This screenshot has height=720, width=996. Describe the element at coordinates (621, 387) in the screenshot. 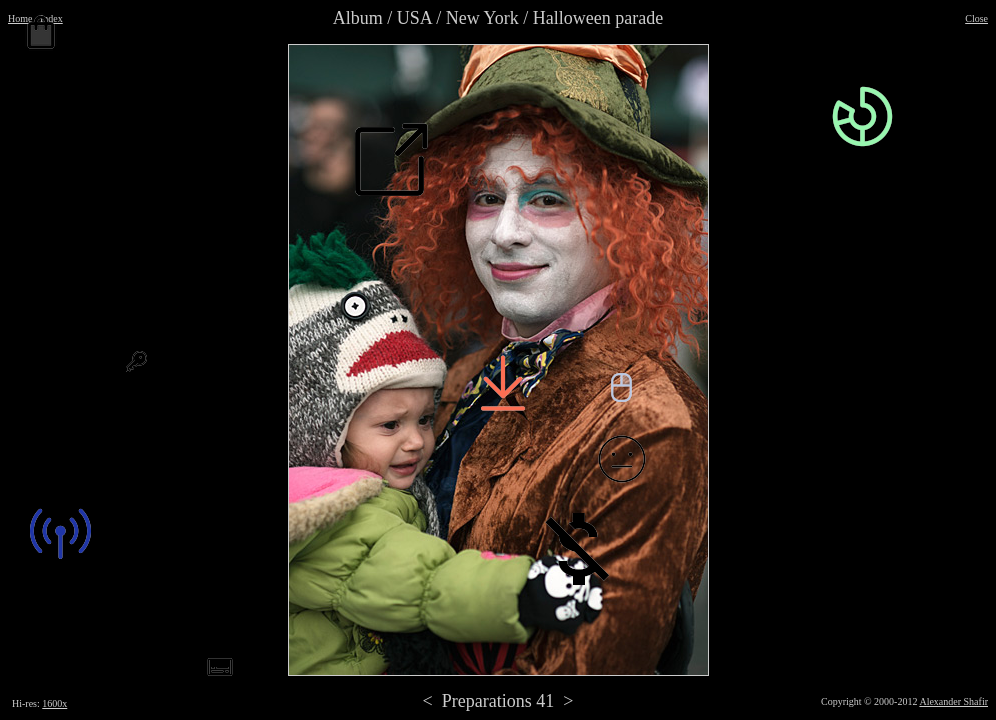

I see `perform a right-click action` at that location.